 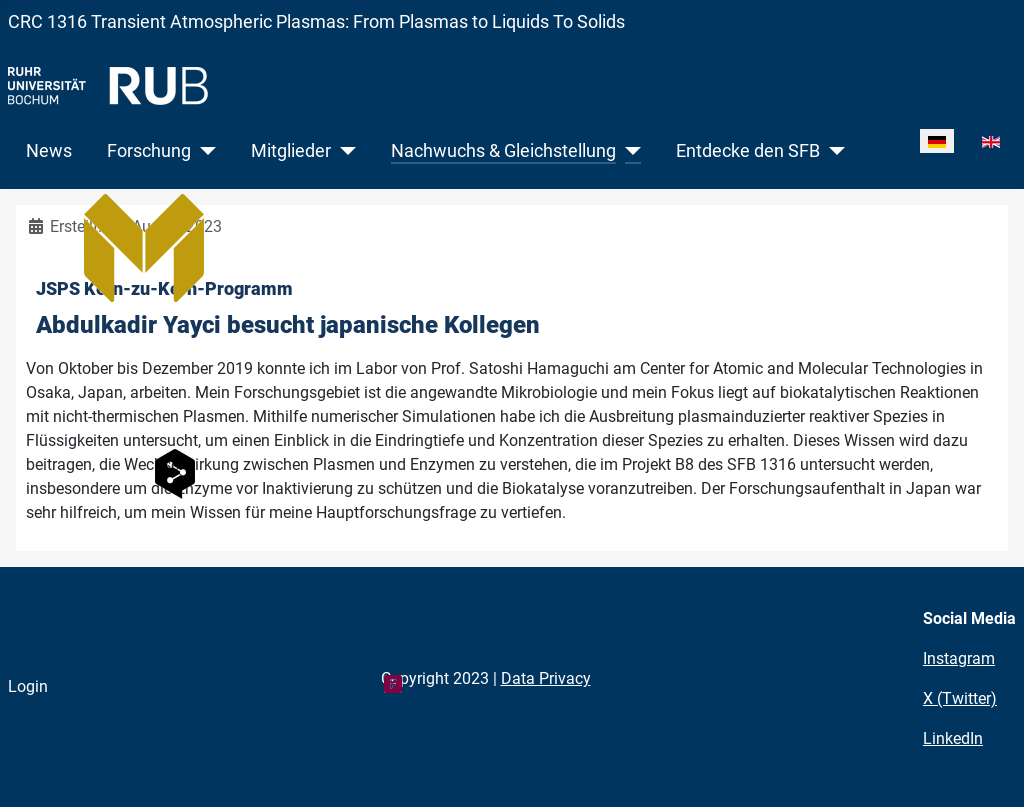 What do you see at coordinates (144, 248) in the screenshot?
I see `open the Monzo banking app` at bounding box center [144, 248].